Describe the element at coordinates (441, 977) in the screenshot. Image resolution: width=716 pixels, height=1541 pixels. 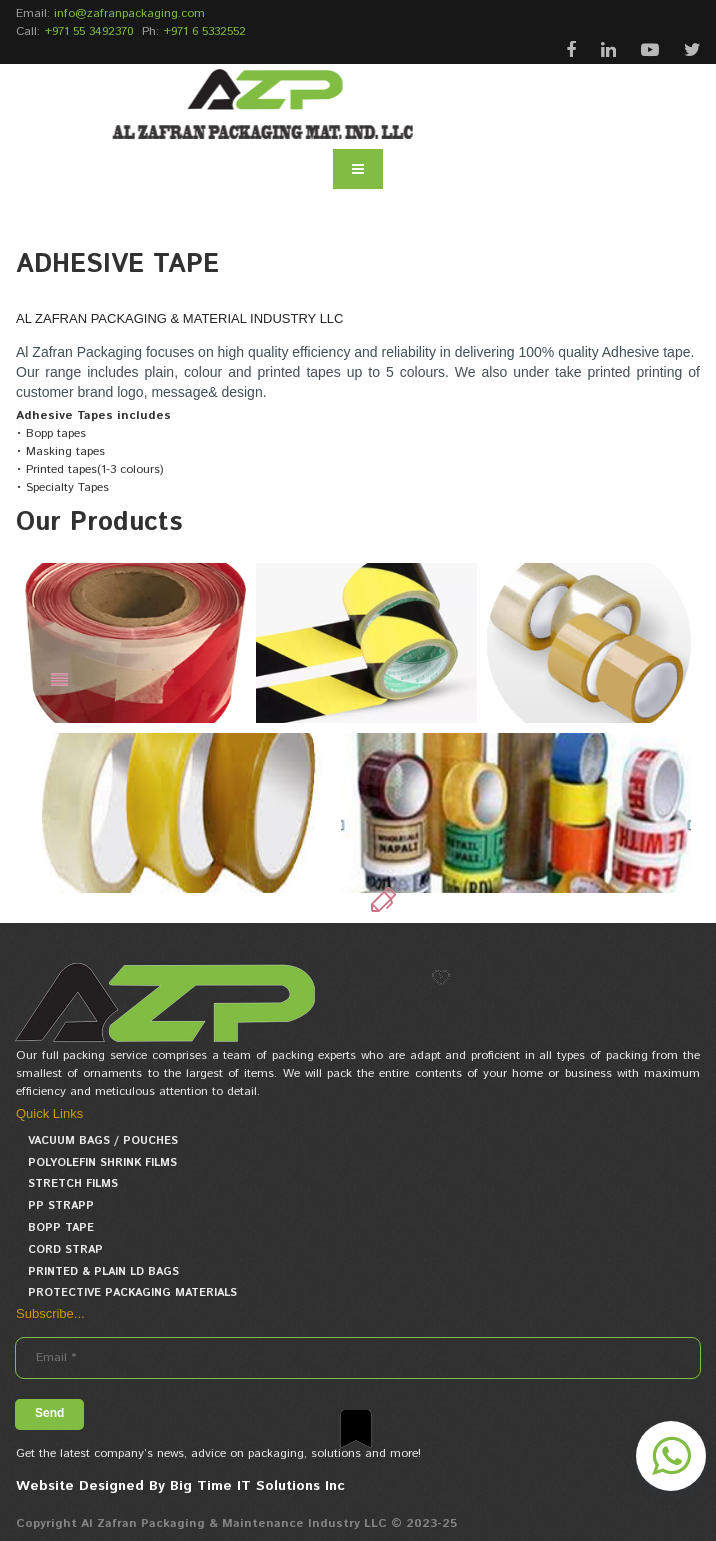
I see `remove from favorites` at that location.